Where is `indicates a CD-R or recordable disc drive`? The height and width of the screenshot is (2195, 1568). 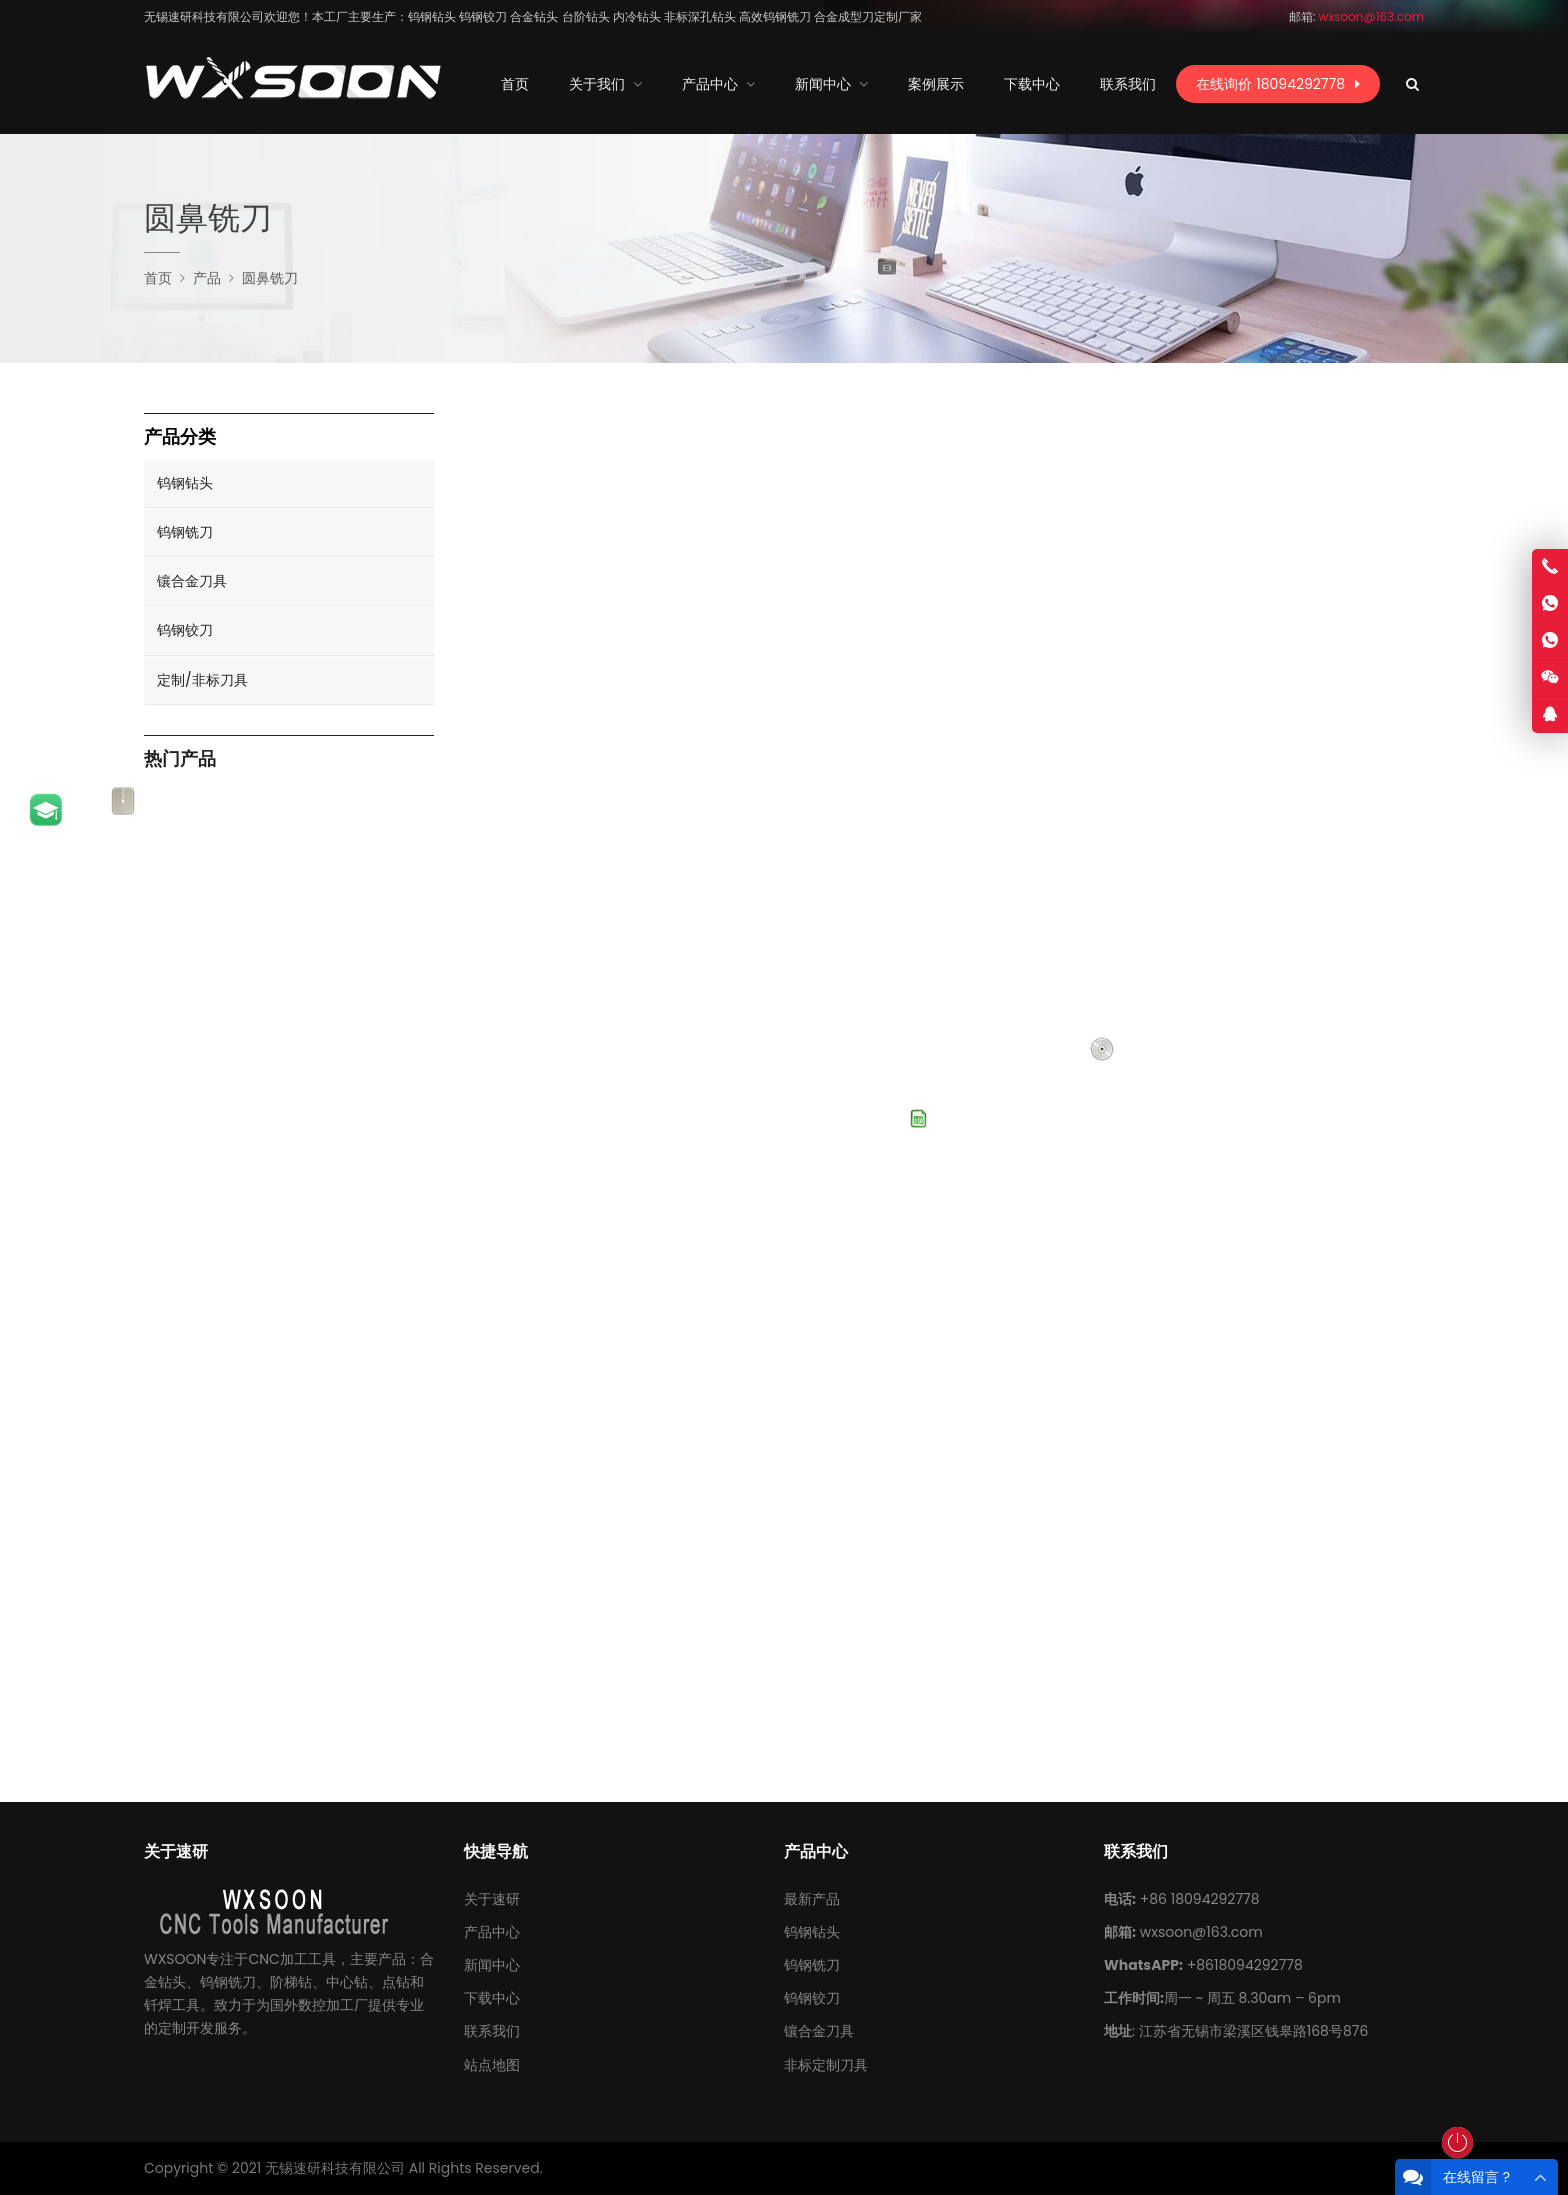
indicates a CD-R or recordable disc drive is located at coordinates (1102, 1049).